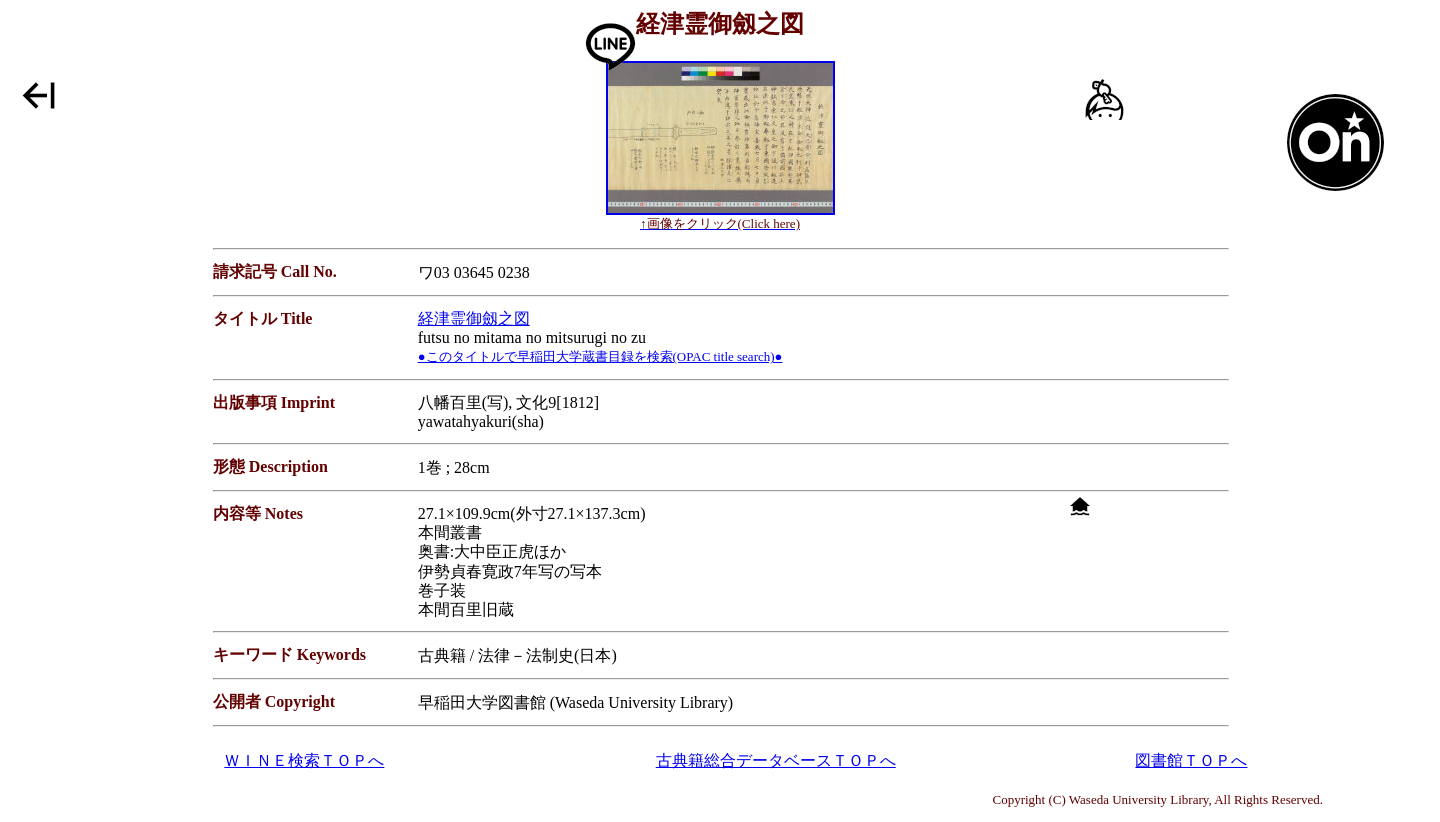 The width and height of the screenshot is (1440, 822). Describe the element at coordinates (1335, 142) in the screenshot. I see `access OnStar connected vehicle services` at that location.